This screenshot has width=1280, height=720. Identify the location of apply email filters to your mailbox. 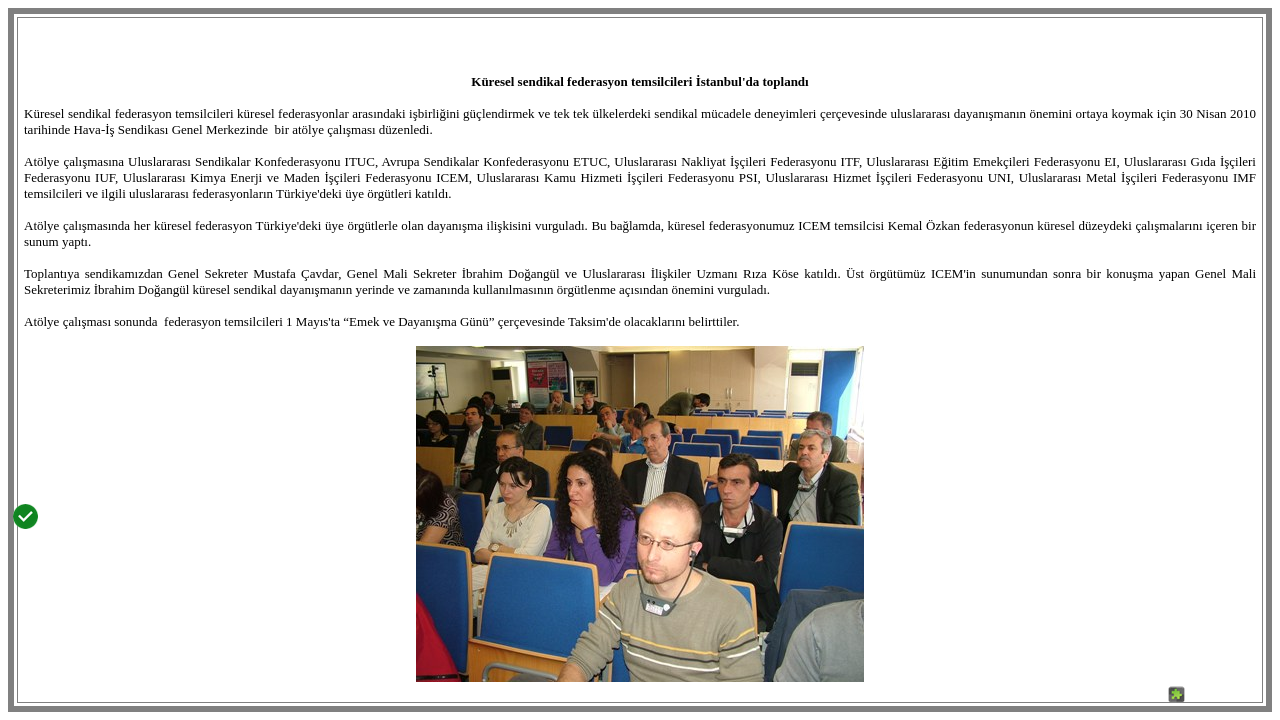
(25, 516).